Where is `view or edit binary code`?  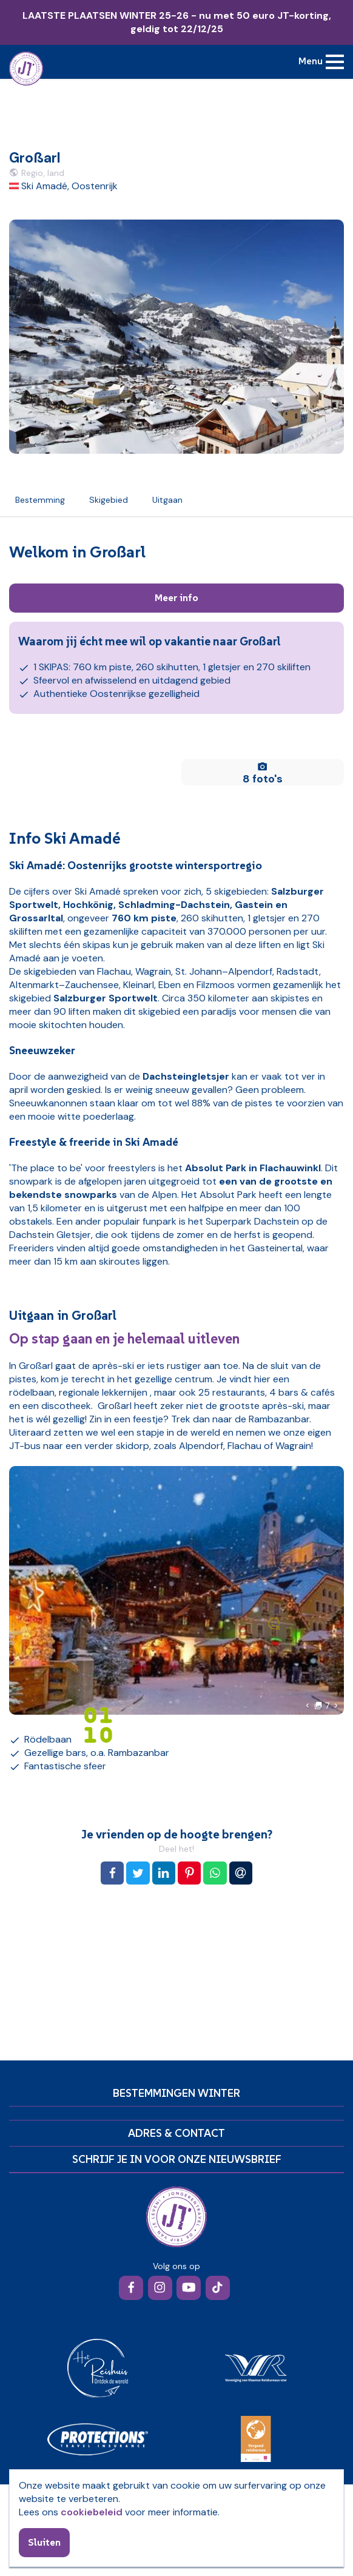 view or edit binary code is located at coordinates (98, 1725).